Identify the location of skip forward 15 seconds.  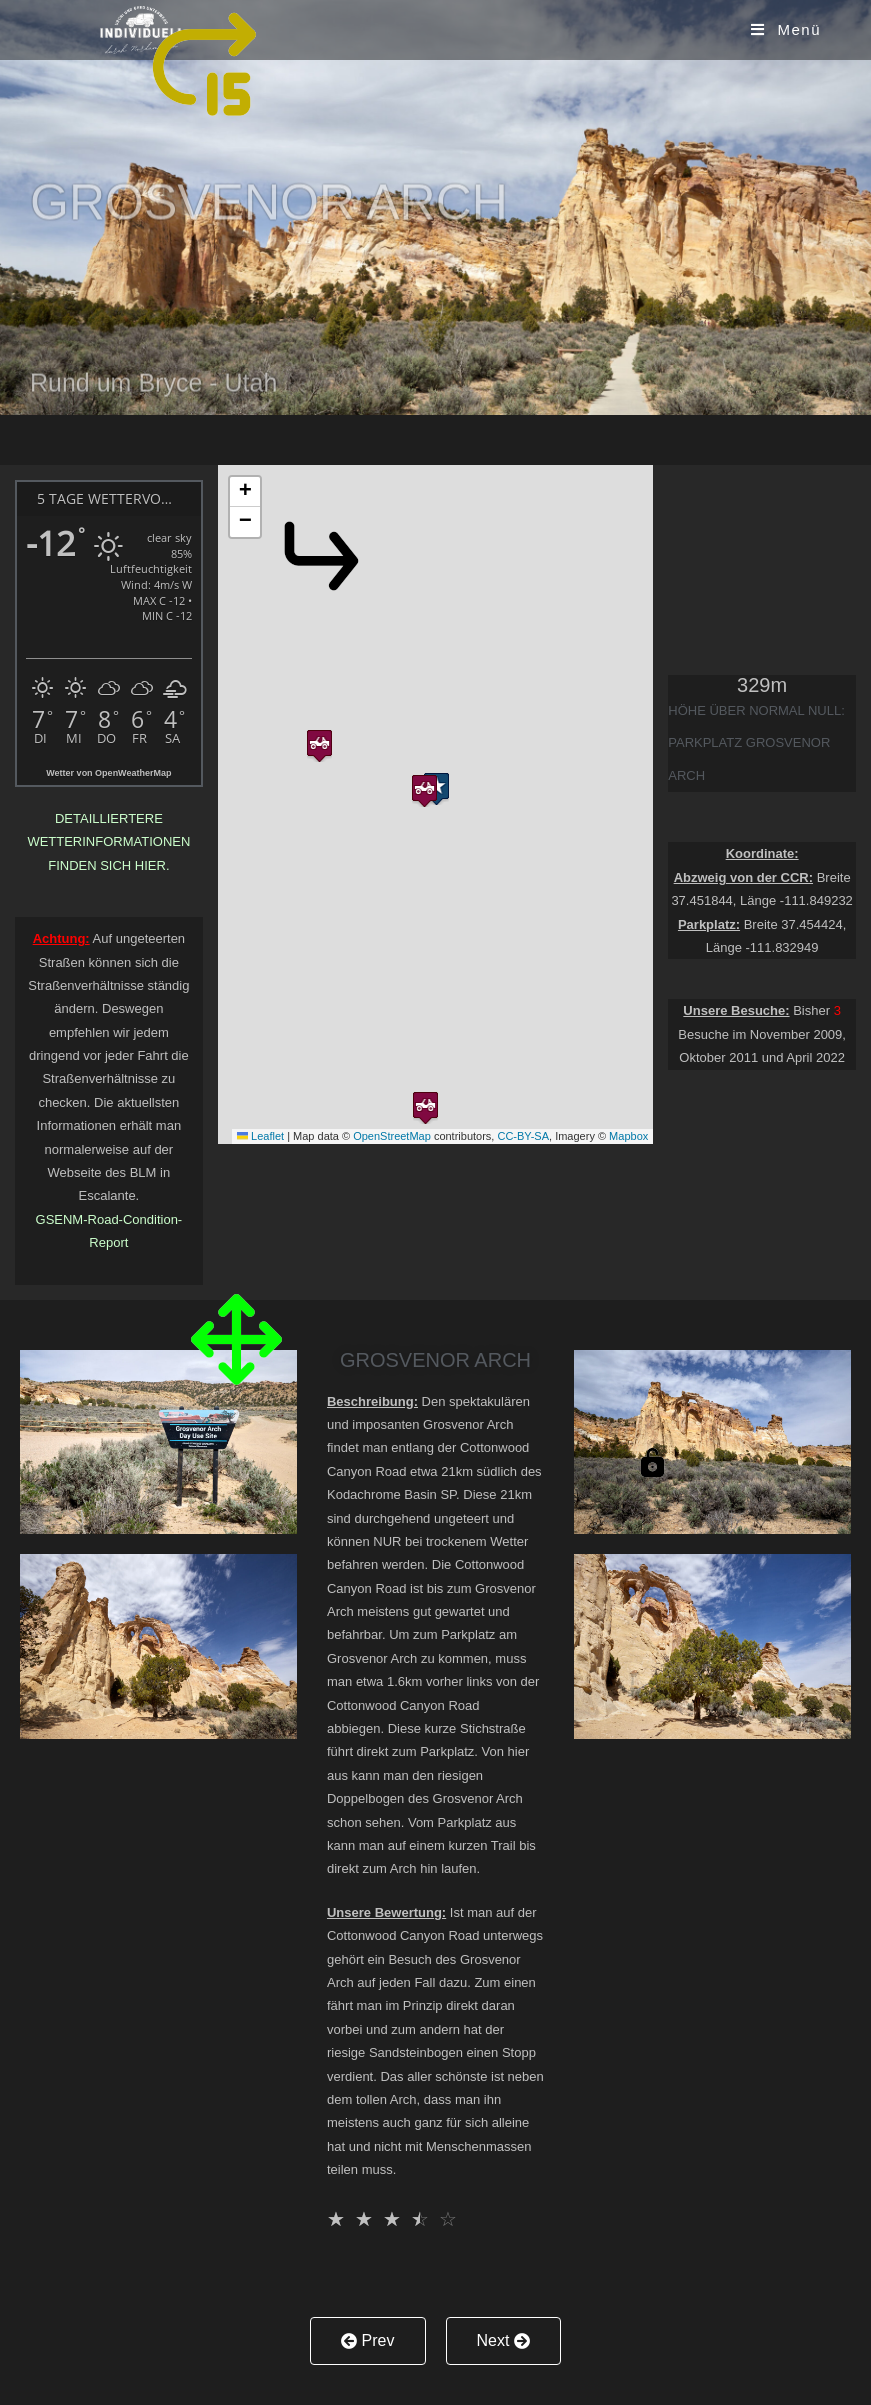
(207, 67).